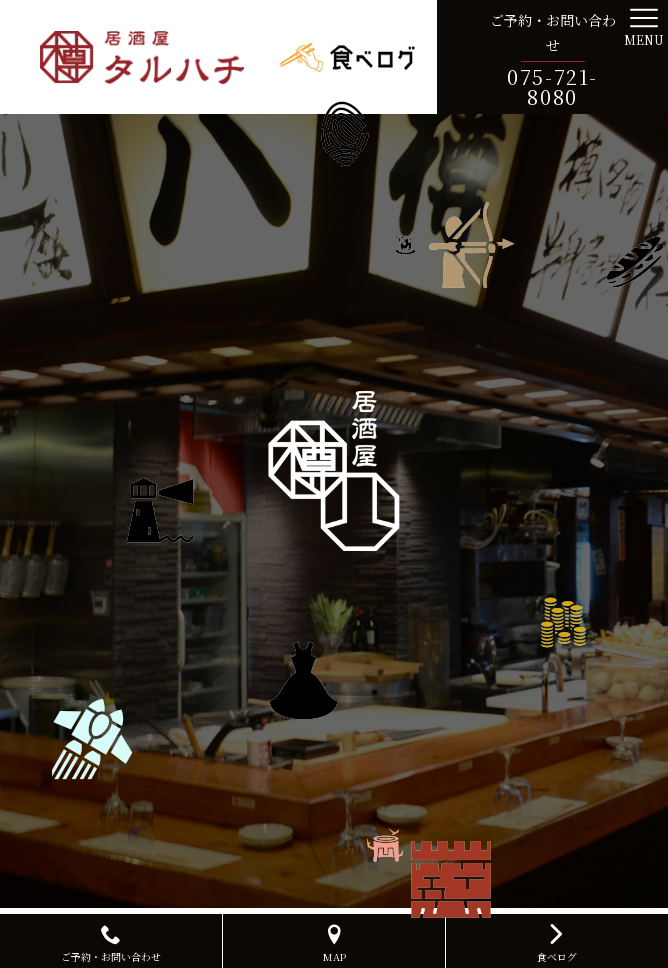 This screenshot has width=668, height=968. I want to click on authenticate using fingerprint, so click(344, 133).